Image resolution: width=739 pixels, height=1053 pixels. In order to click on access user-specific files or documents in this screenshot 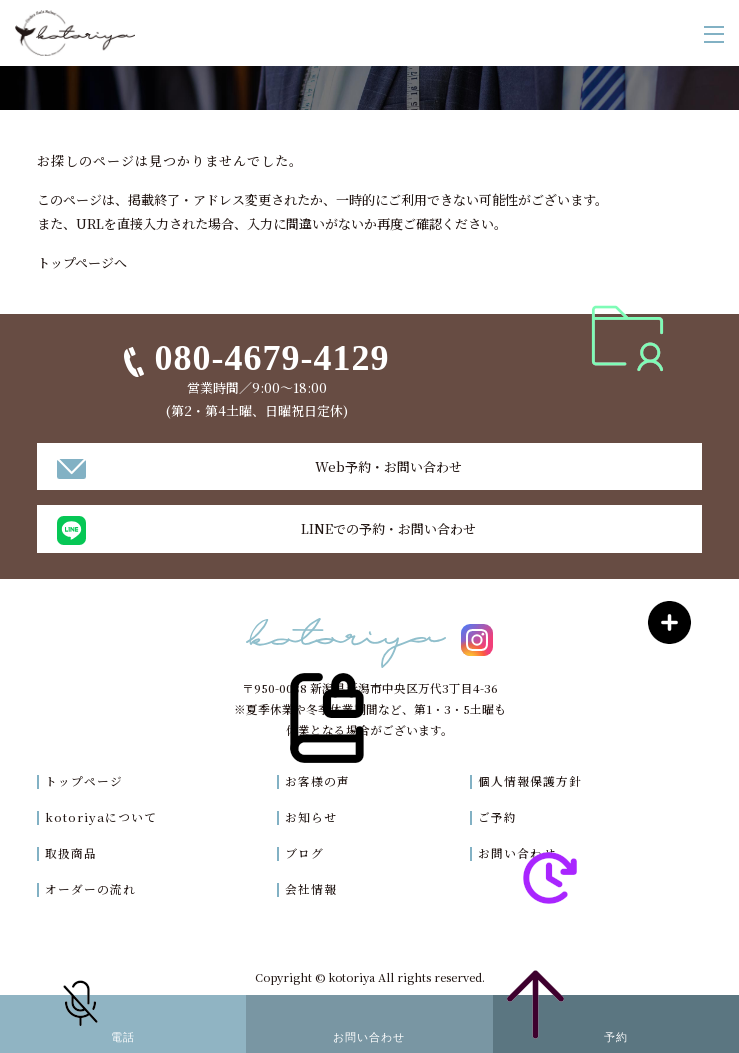, I will do `click(627, 335)`.